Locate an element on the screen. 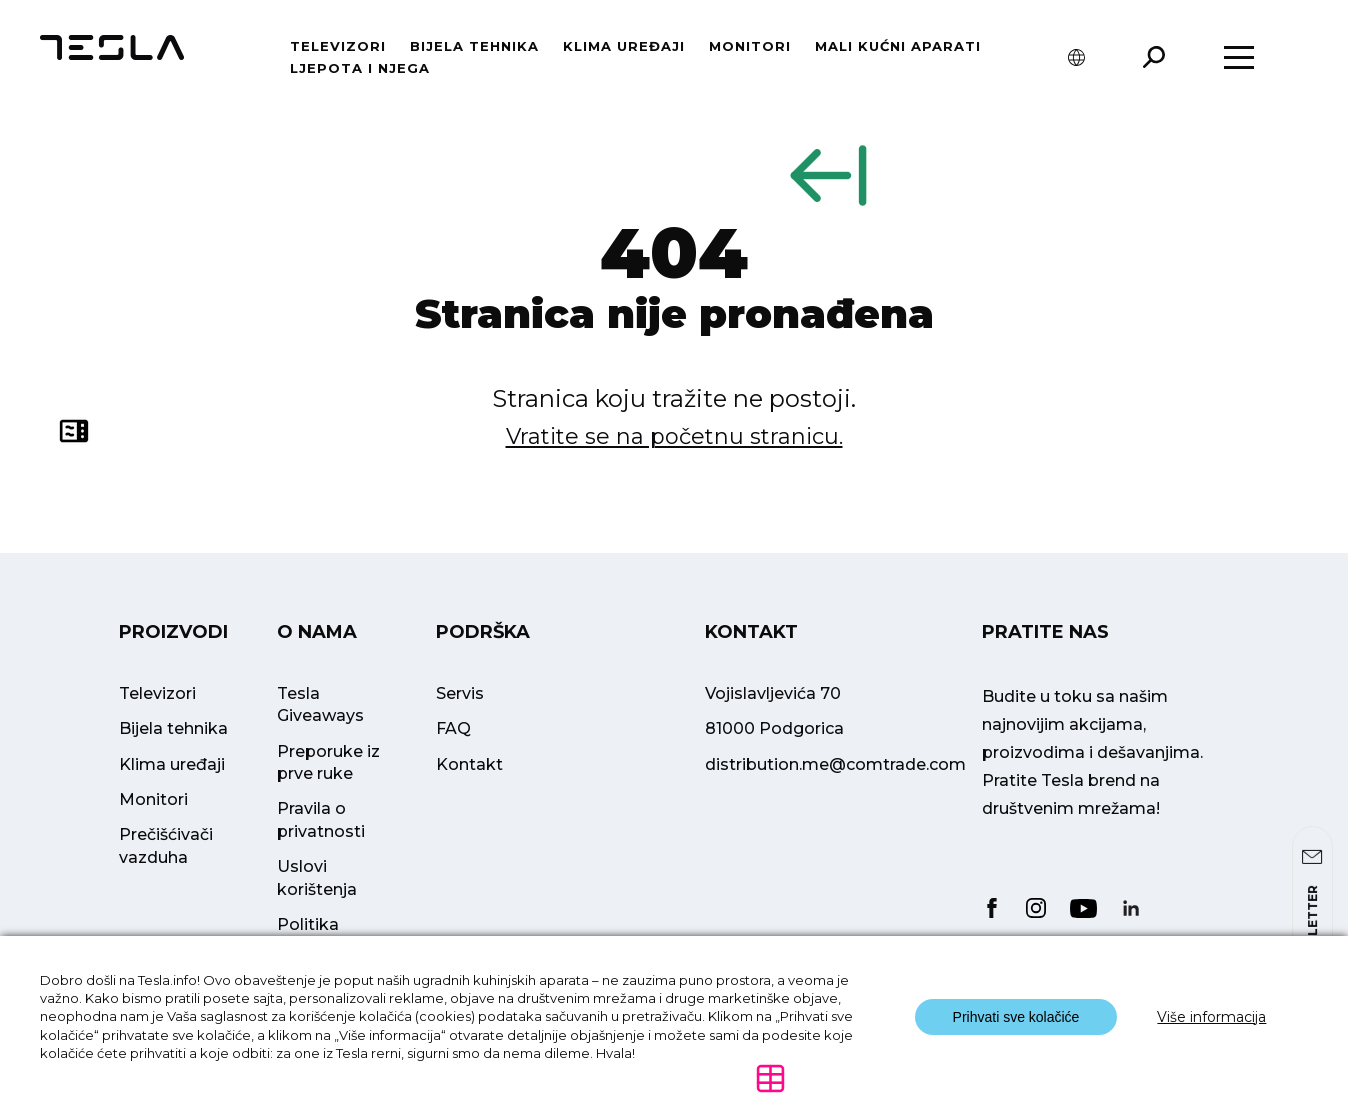  access microwave controls or settings is located at coordinates (74, 431).